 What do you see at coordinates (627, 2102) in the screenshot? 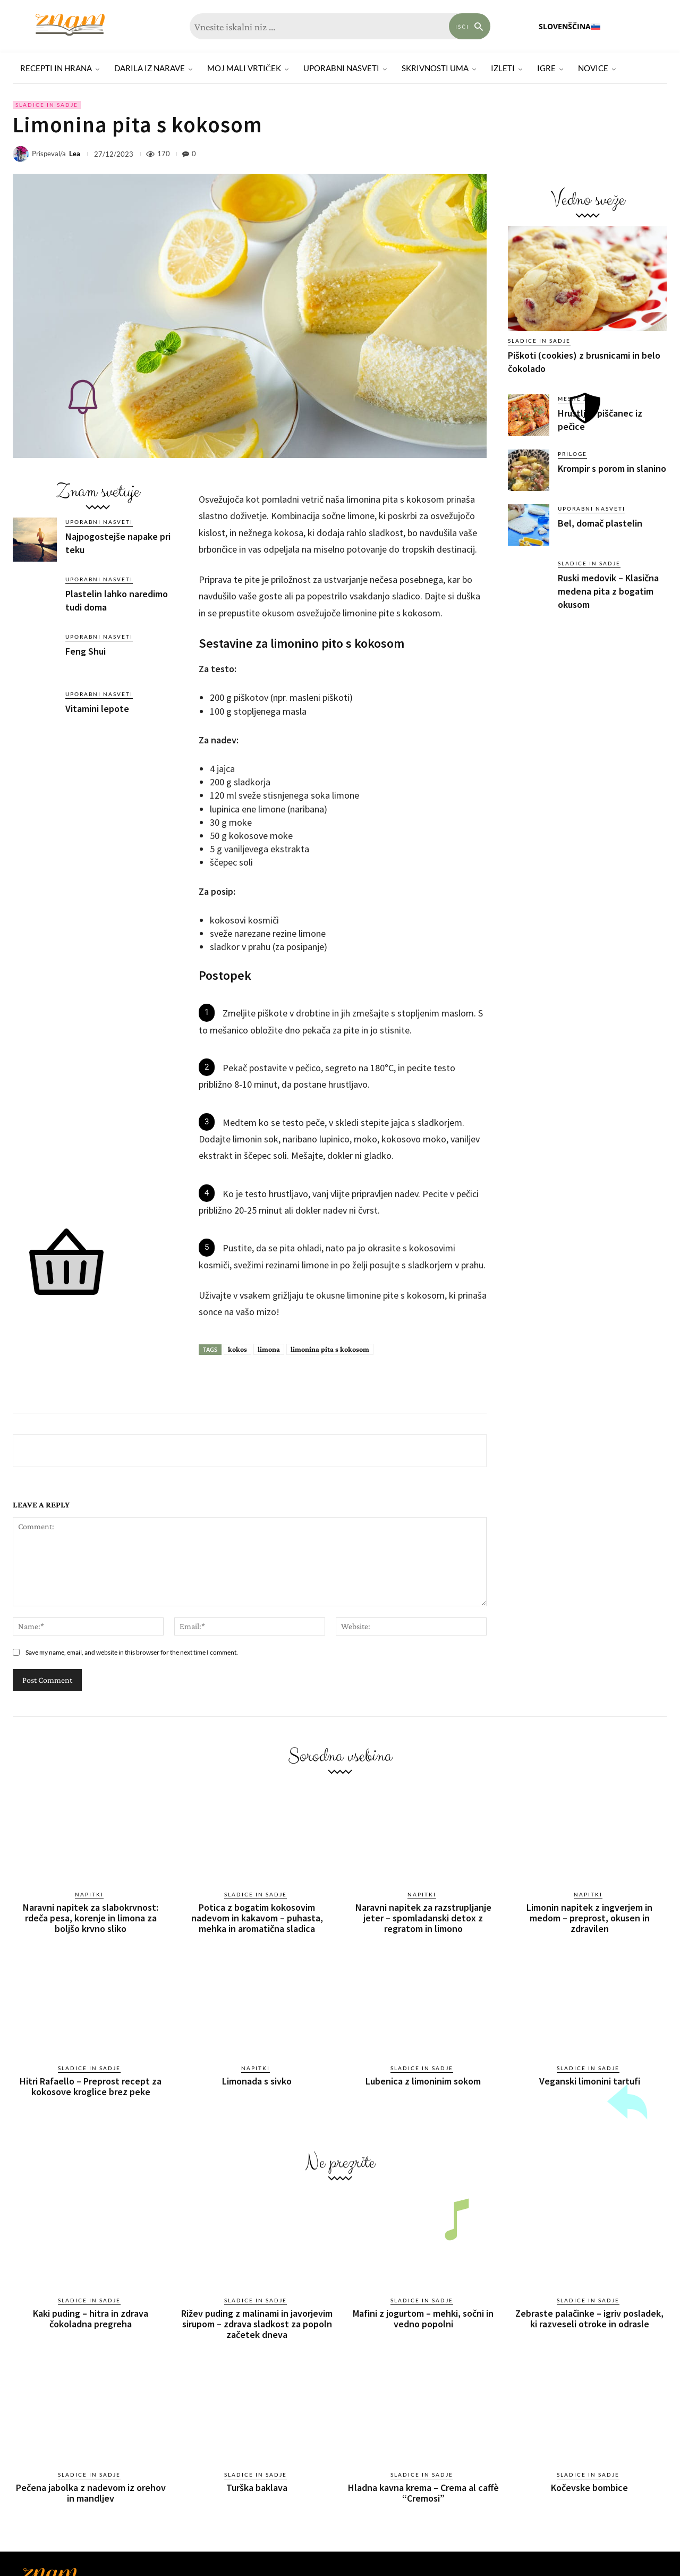
I see `undo the last action` at bounding box center [627, 2102].